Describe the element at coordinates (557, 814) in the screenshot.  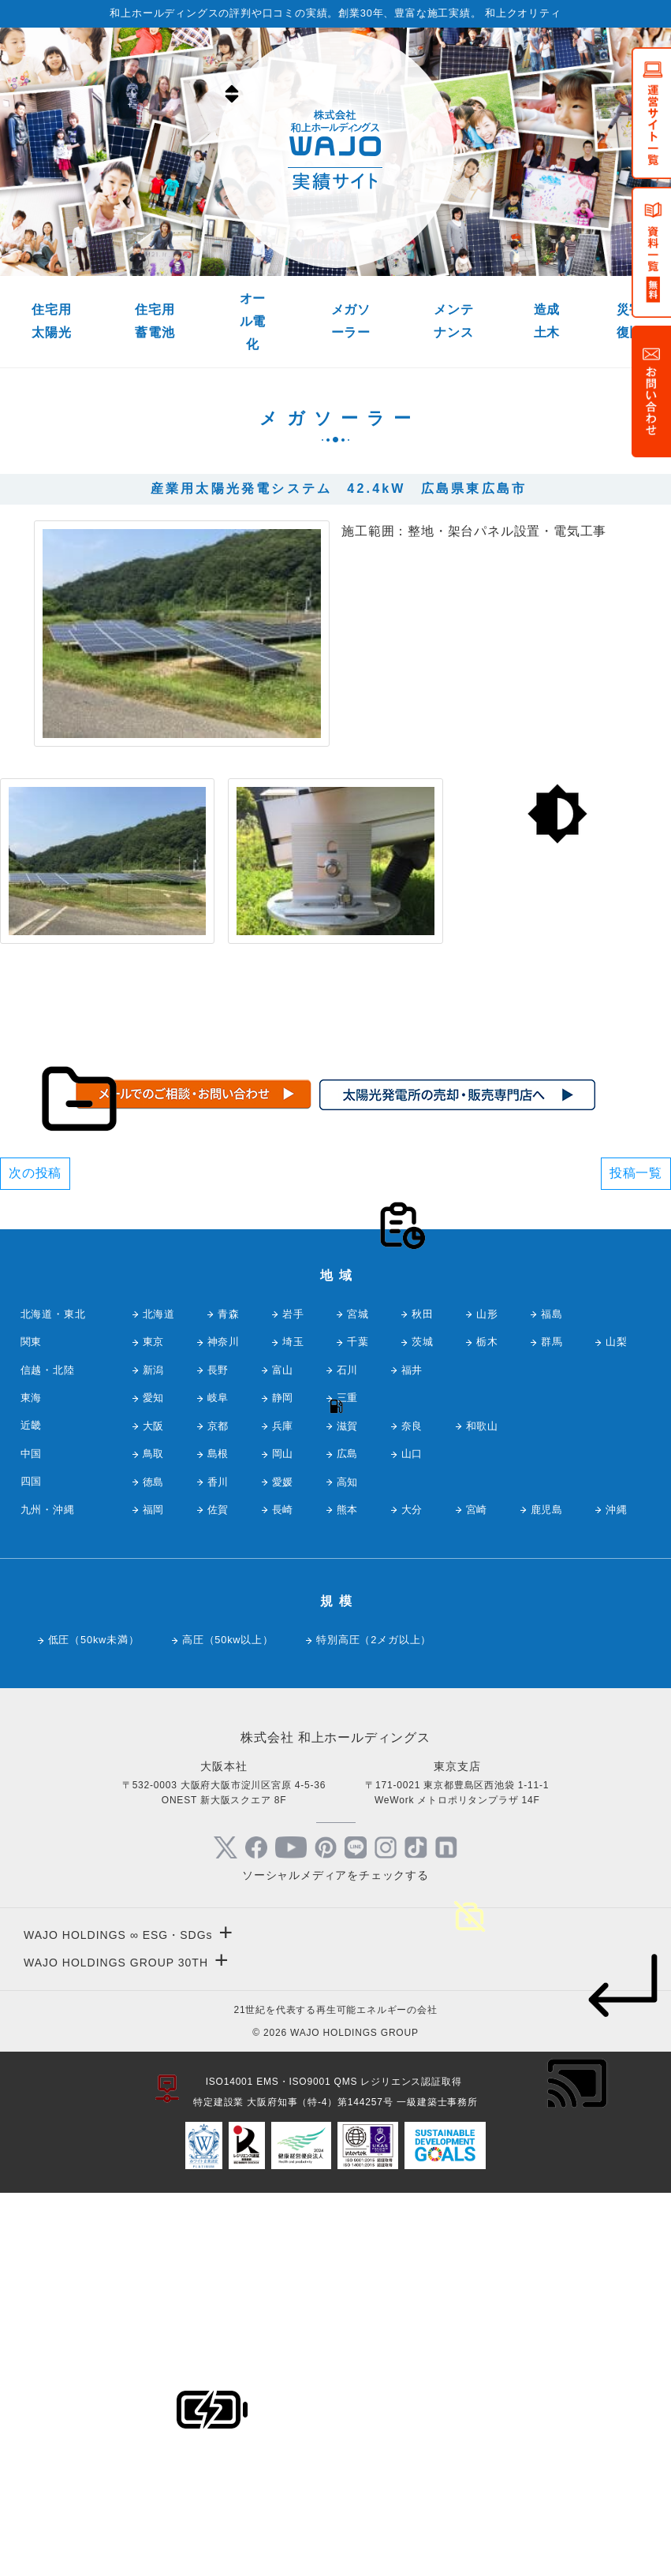
I see `adjust screen brightness` at that location.